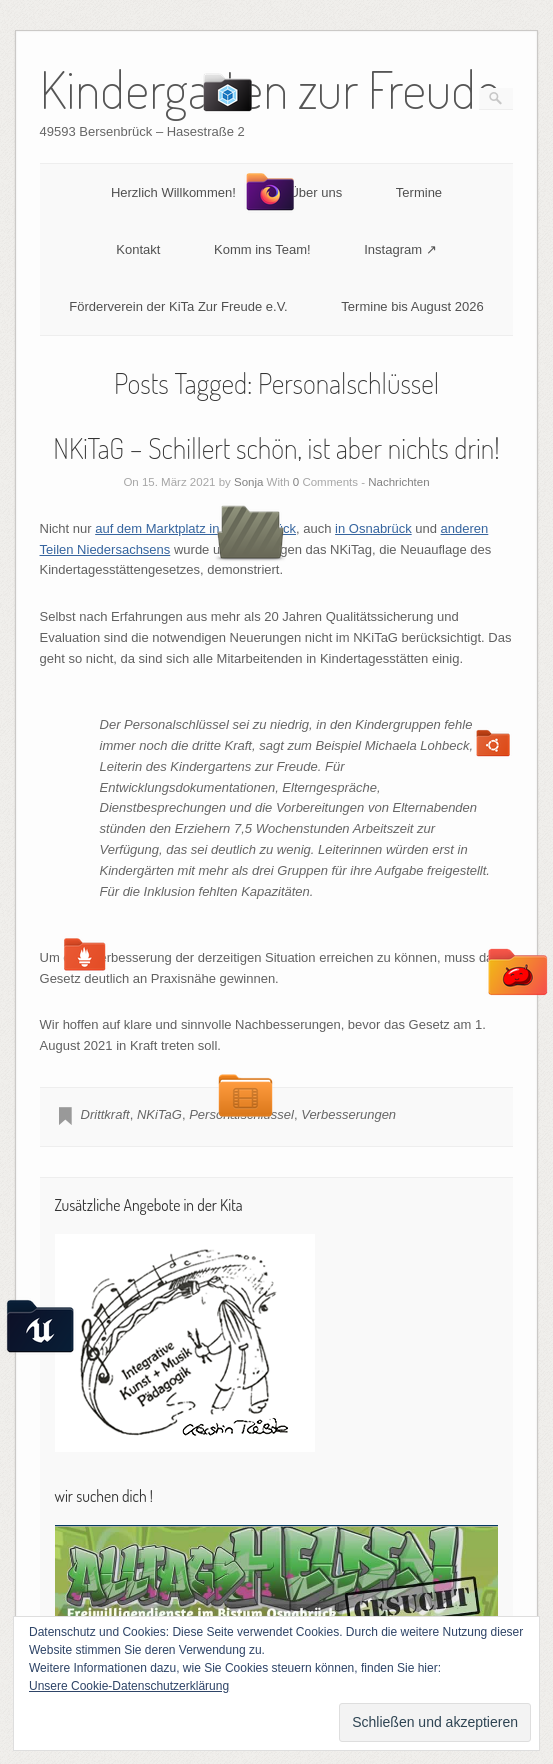 Image resolution: width=553 pixels, height=1764 pixels. I want to click on open webpack project folder, so click(227, 93).